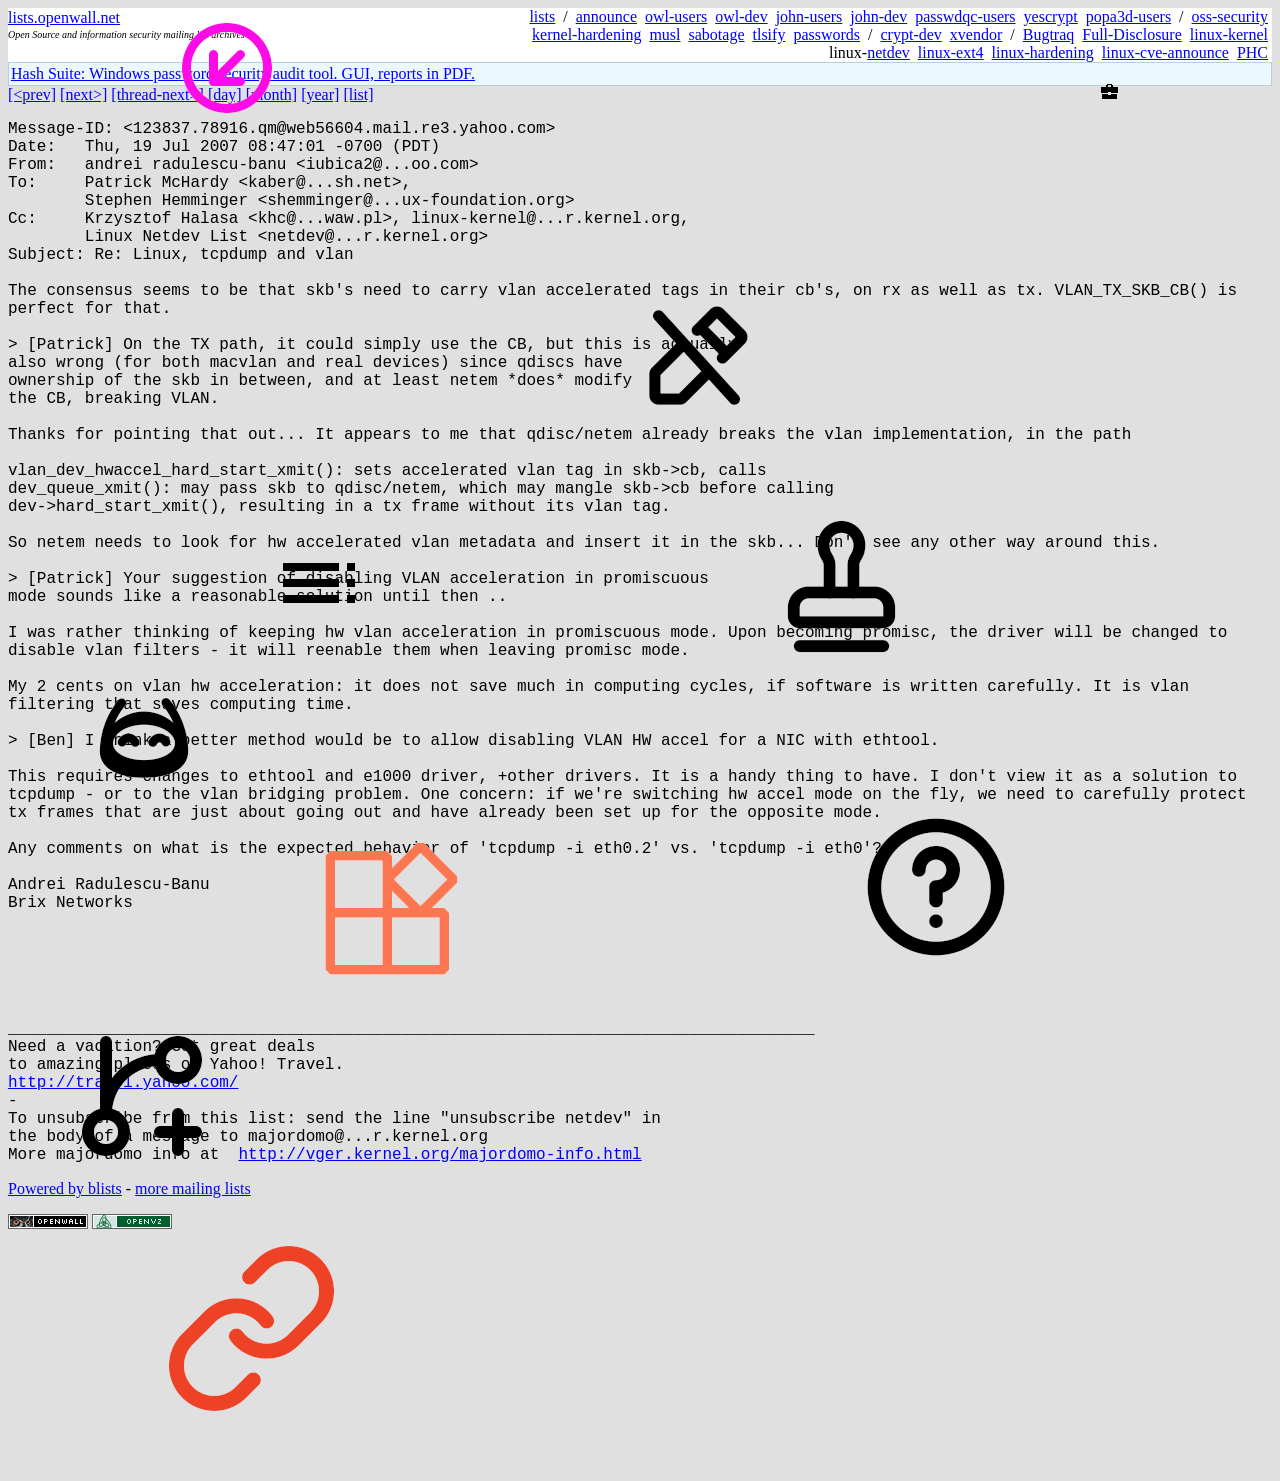 The width and height of the screenshot is (1280, 1481). I want to click on browse and install extensions, so click(392, 908).